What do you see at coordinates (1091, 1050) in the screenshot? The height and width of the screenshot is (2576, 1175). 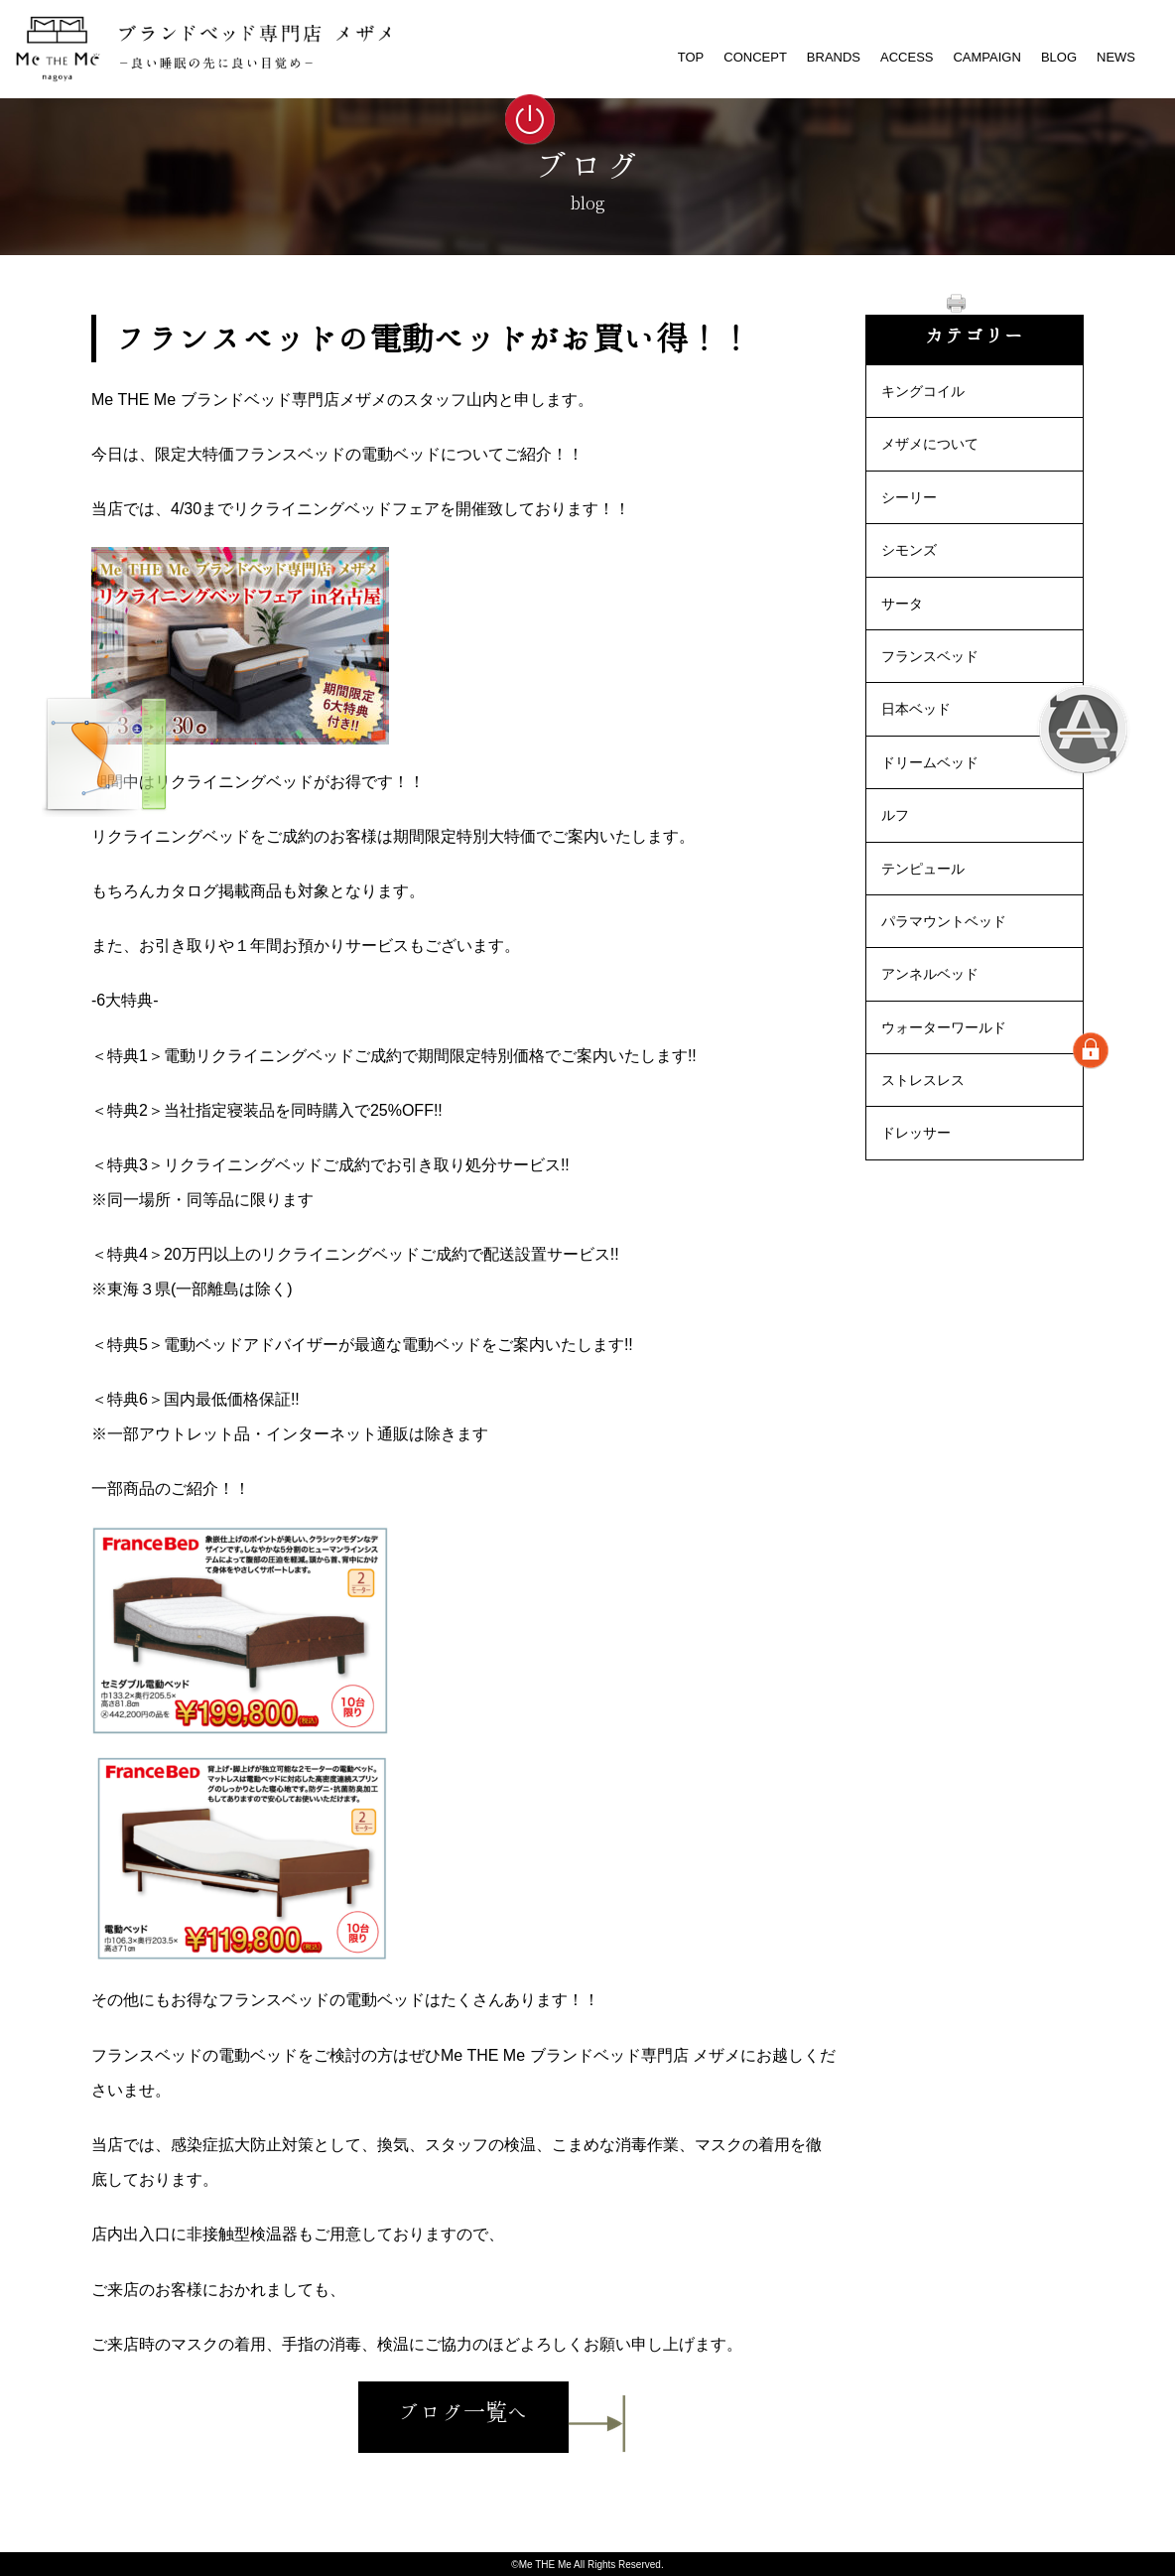 I see `brightness settings are locked` at bounding box center [1091, 1050].